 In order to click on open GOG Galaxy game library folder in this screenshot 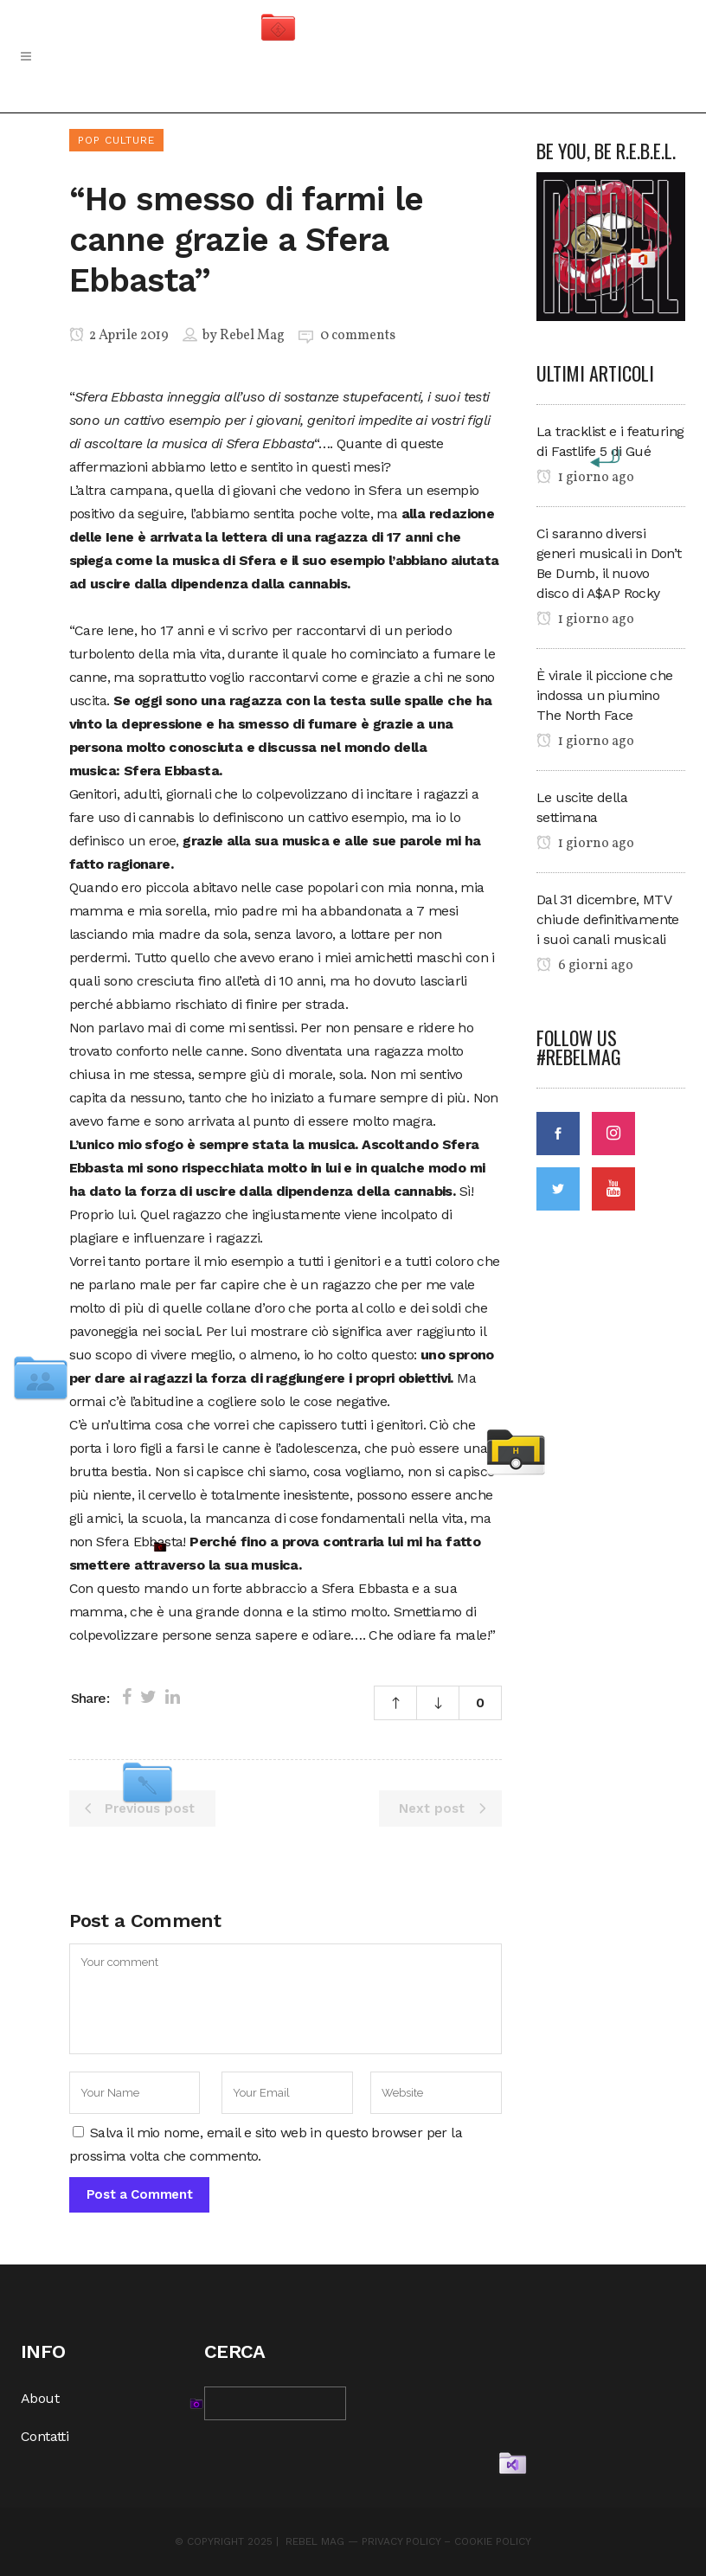, I will do `click(196, 2404)`.